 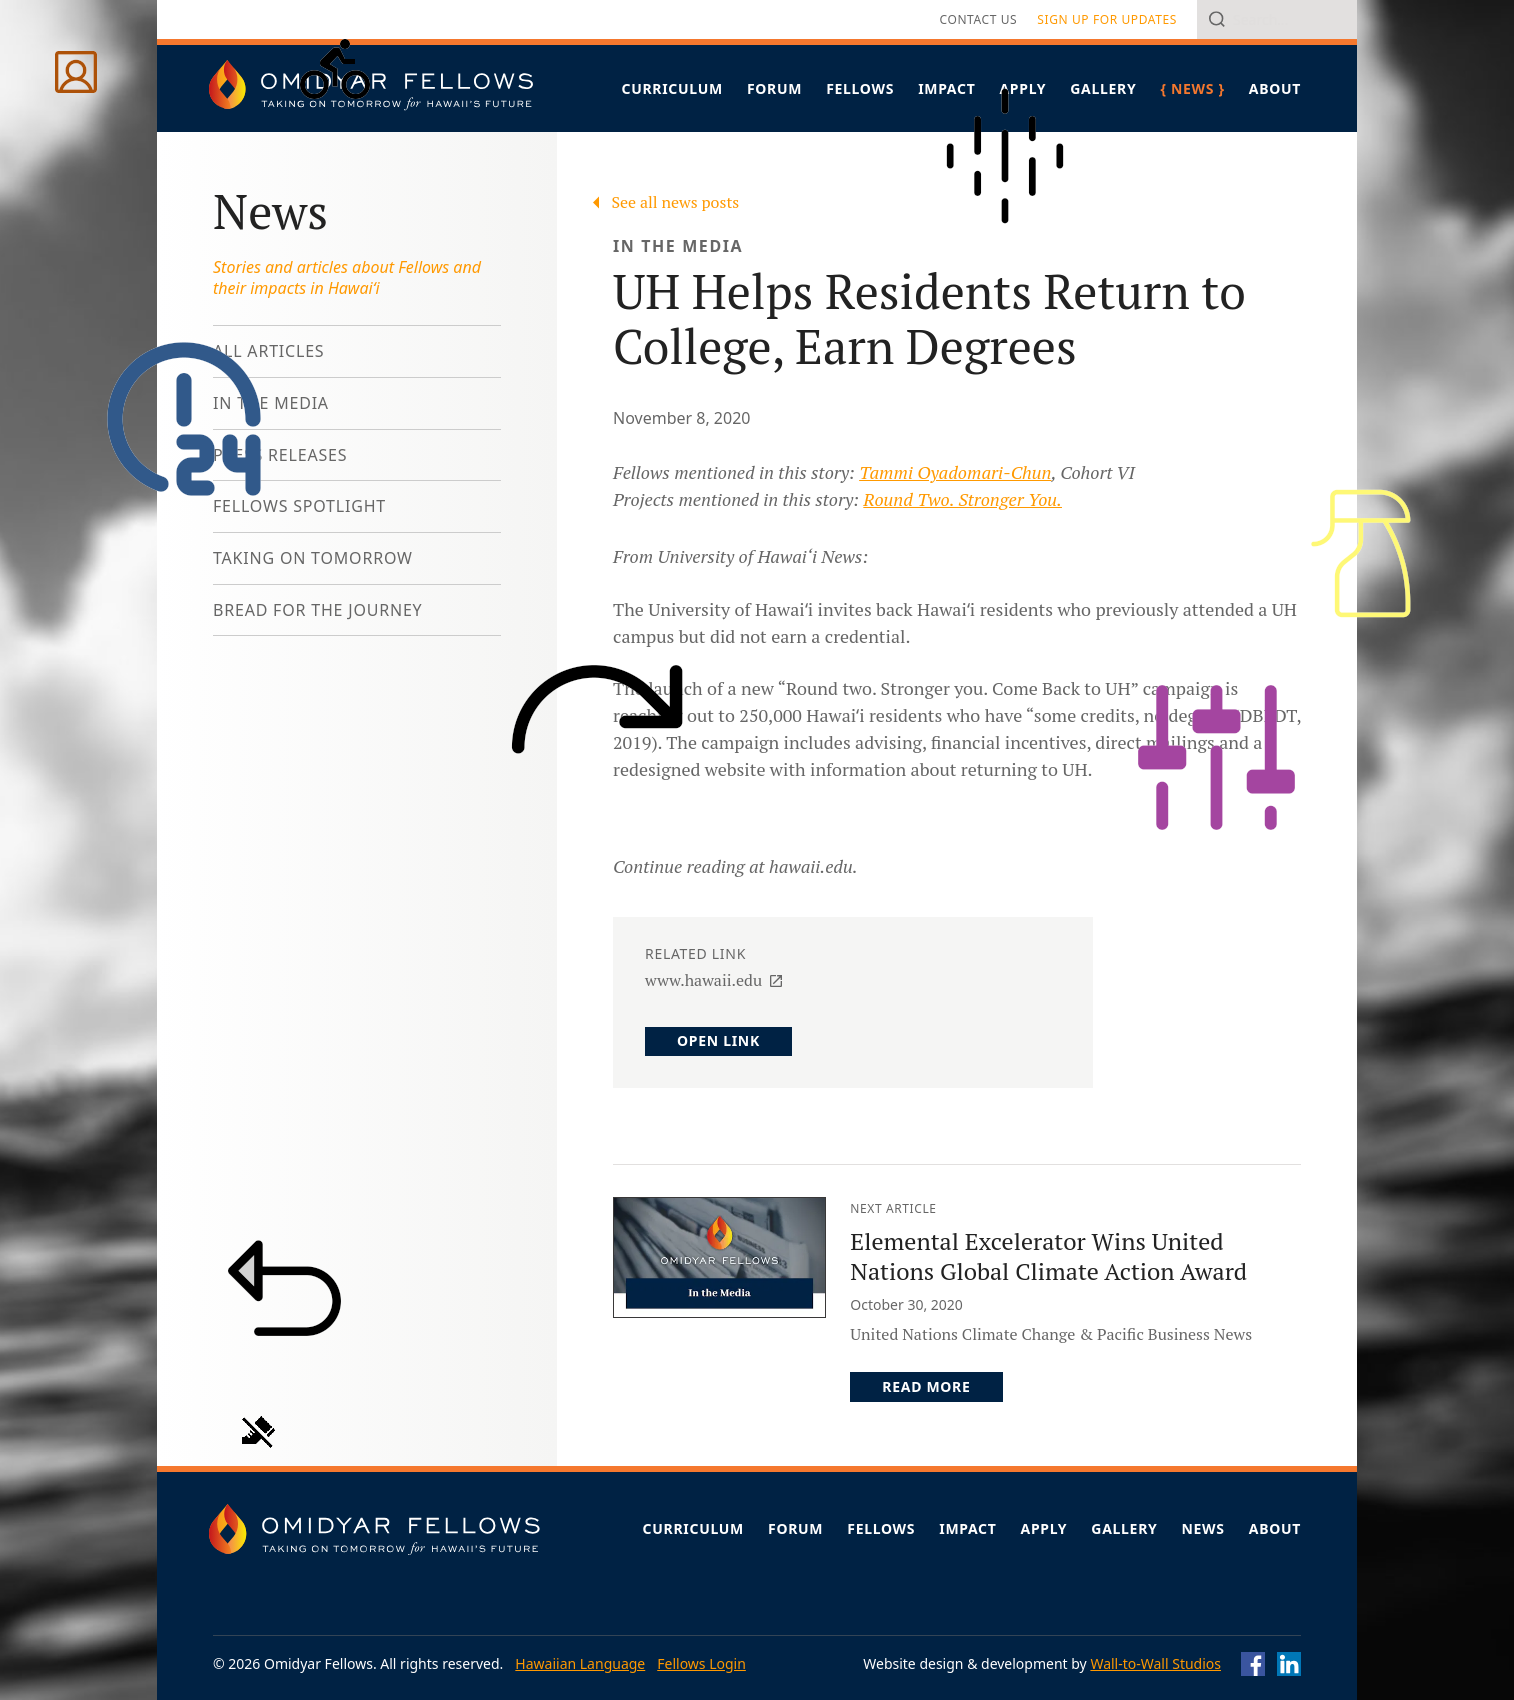 I want to click on indicates a restricted area where walking is prohibited, so click(x=258, y=1431).